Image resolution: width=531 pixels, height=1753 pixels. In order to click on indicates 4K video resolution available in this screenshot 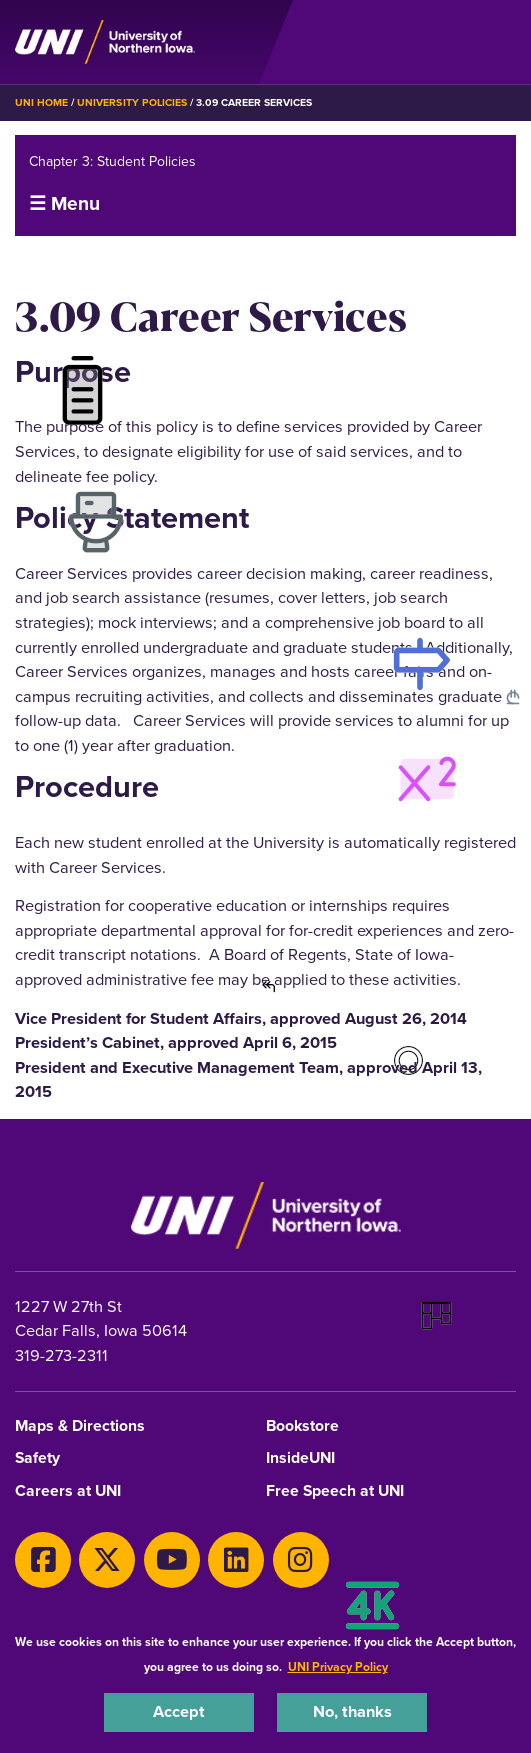, I will do `click(372, 1605)`.